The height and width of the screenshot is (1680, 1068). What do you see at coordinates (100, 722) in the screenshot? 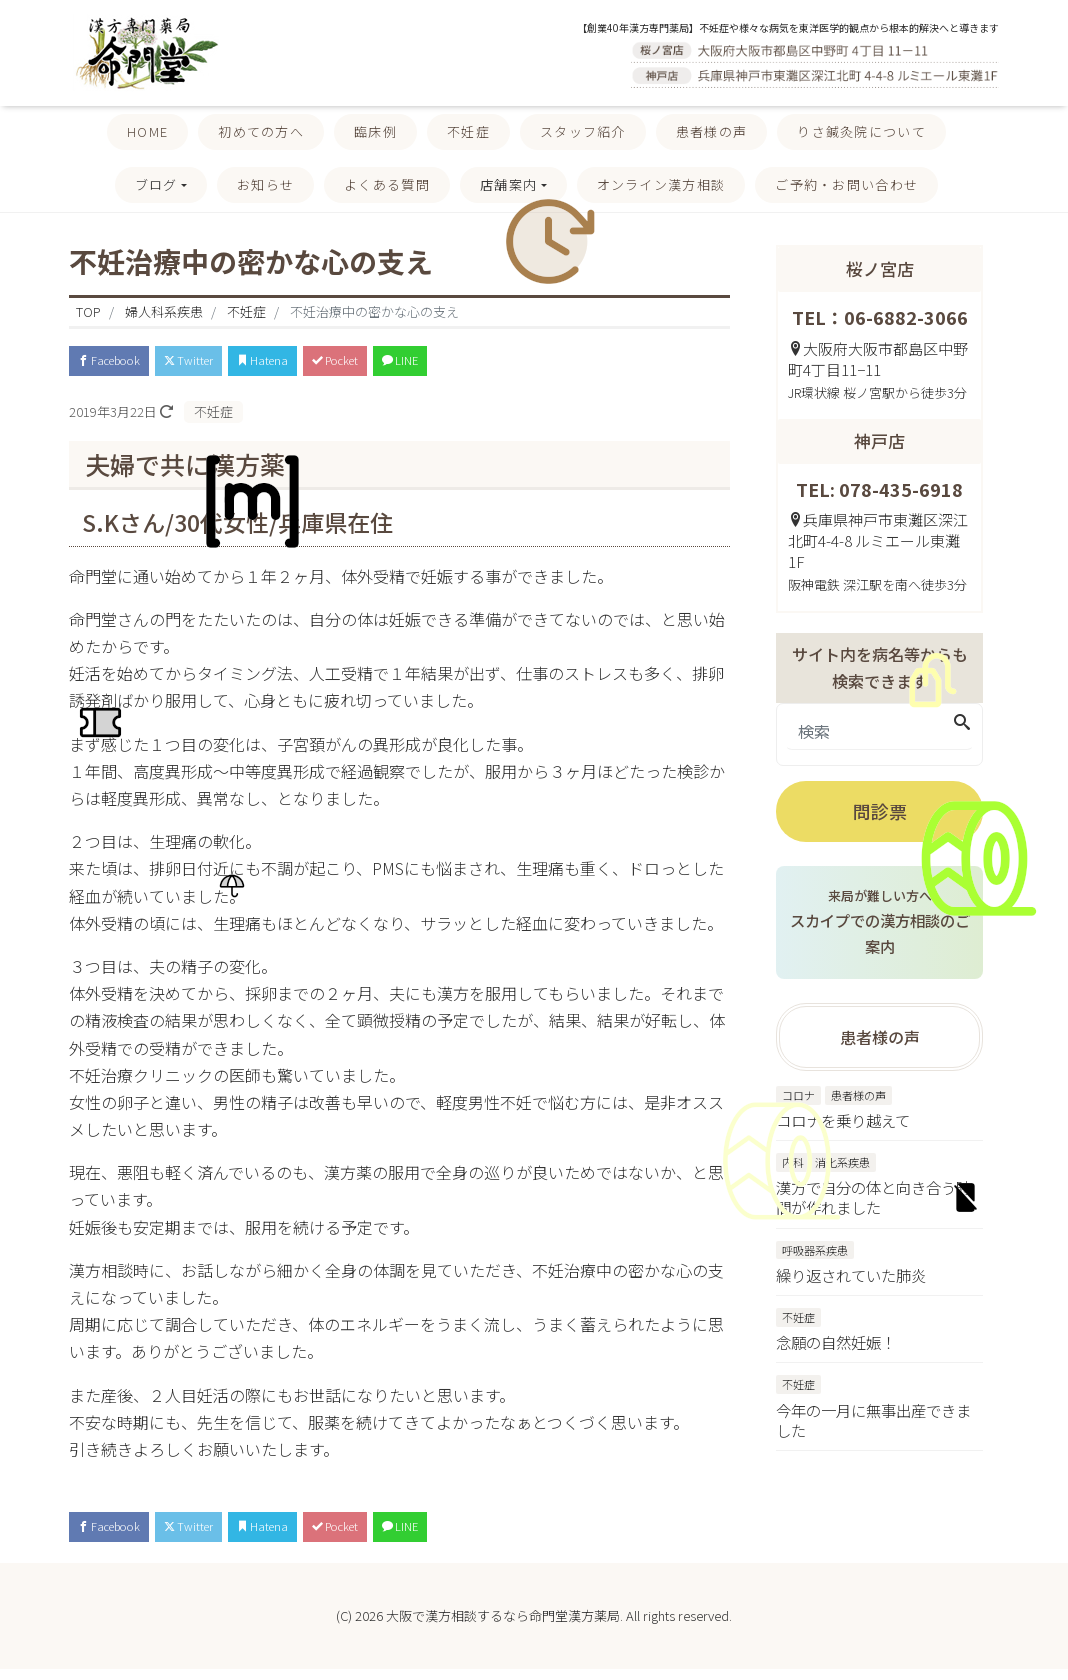
I see `view your tickets or passes` at bounding box center [100, 722].